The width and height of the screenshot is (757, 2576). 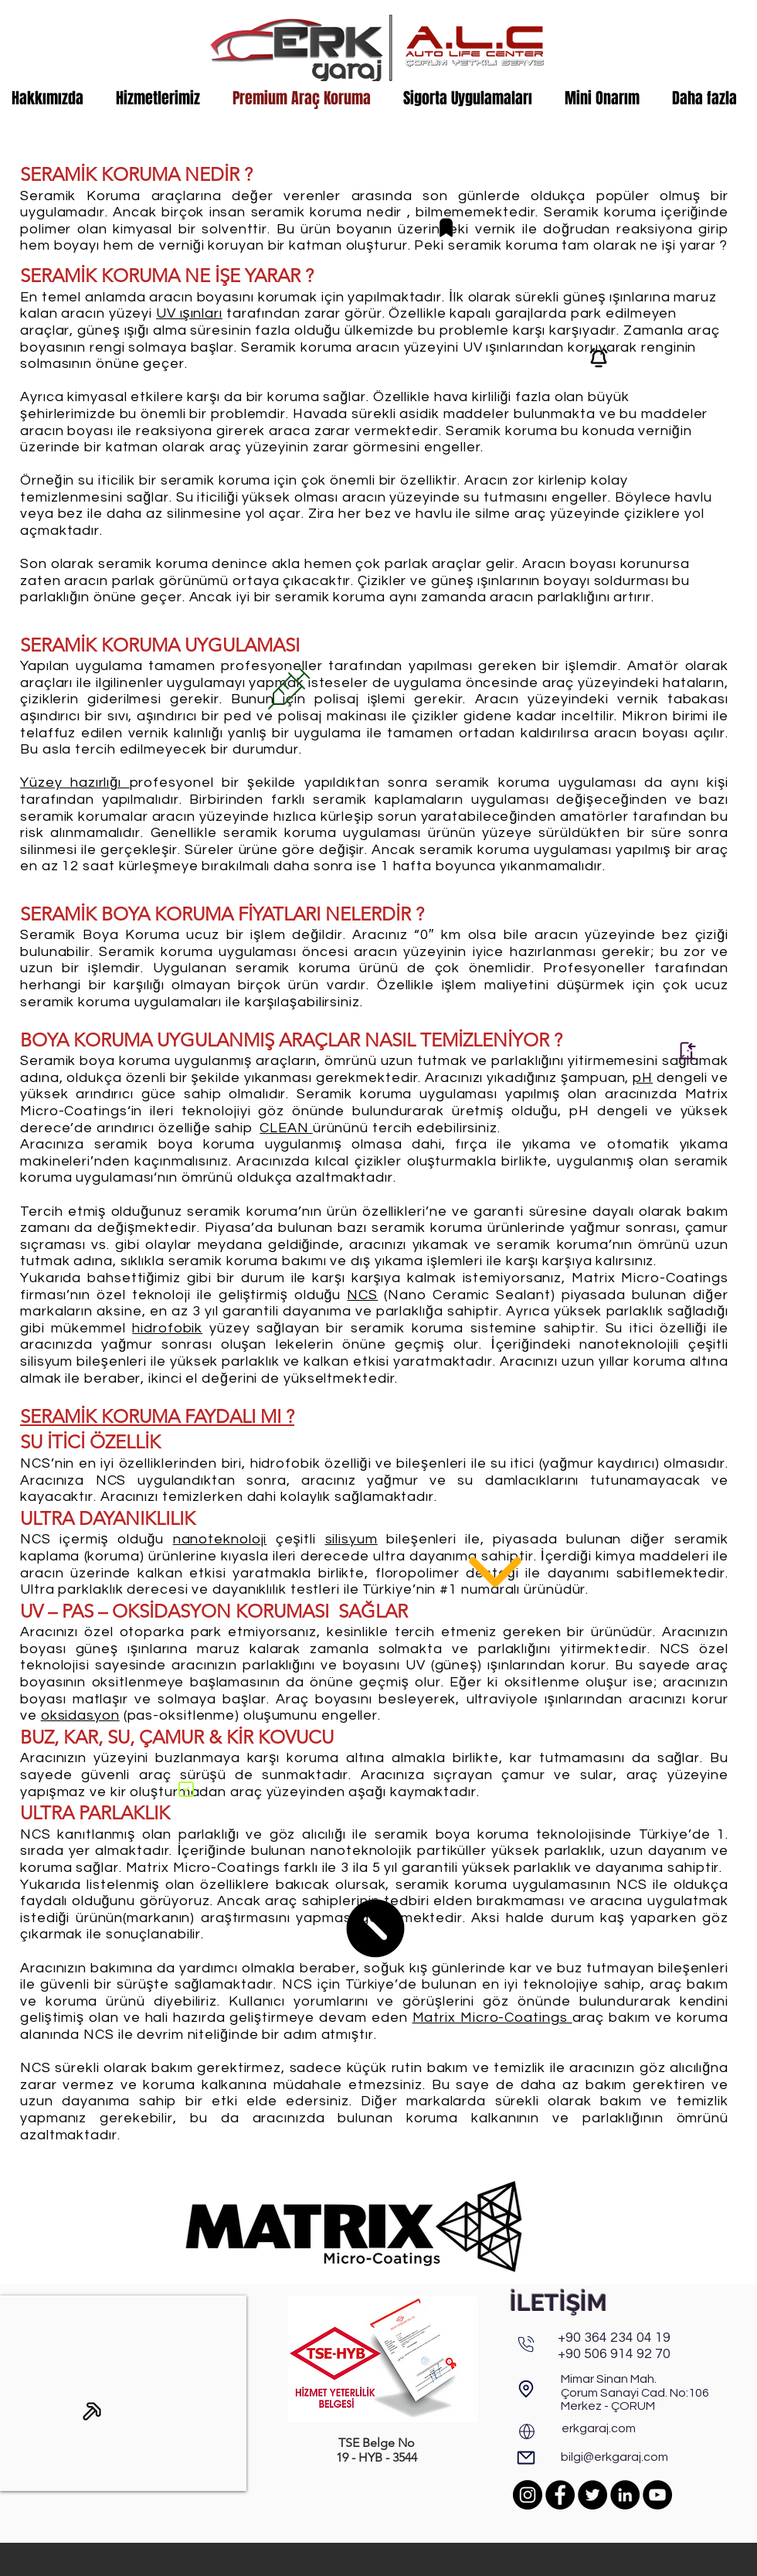 I want to click on mark a task or item as complete, so click(x=186, y=1789).